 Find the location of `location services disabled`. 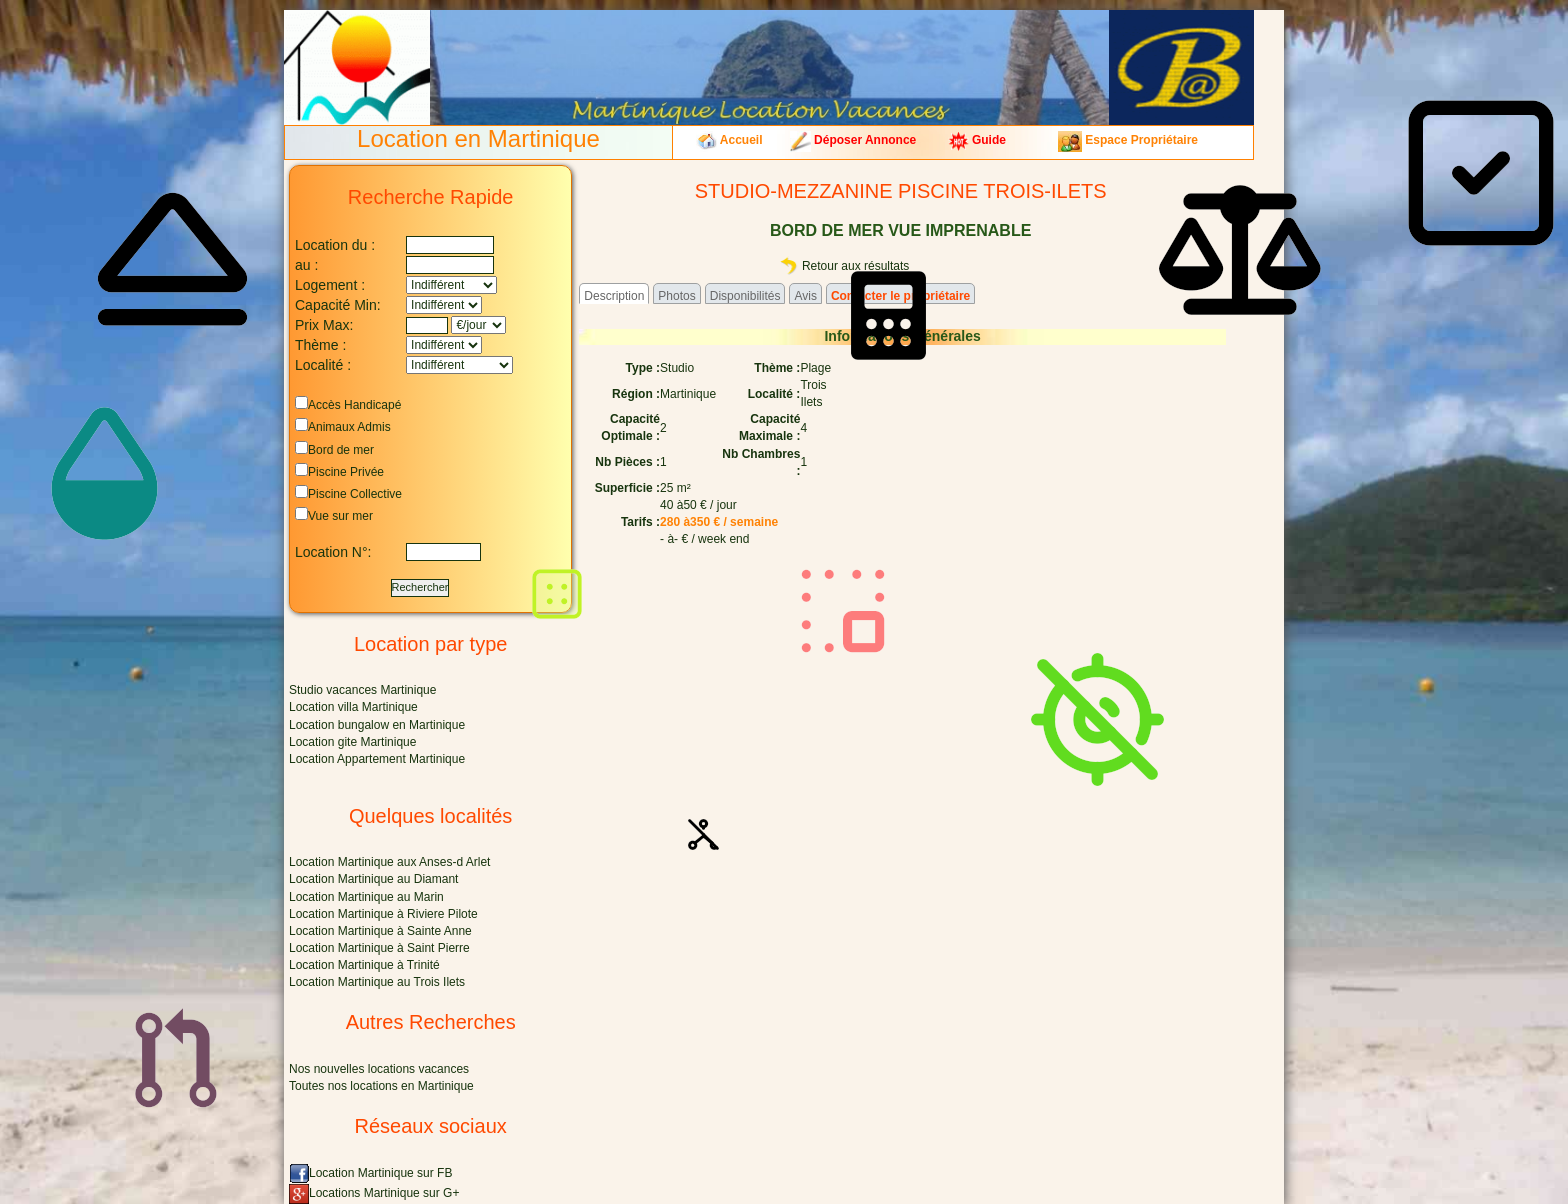

location services disabled is located at coordinates (1097, 719).